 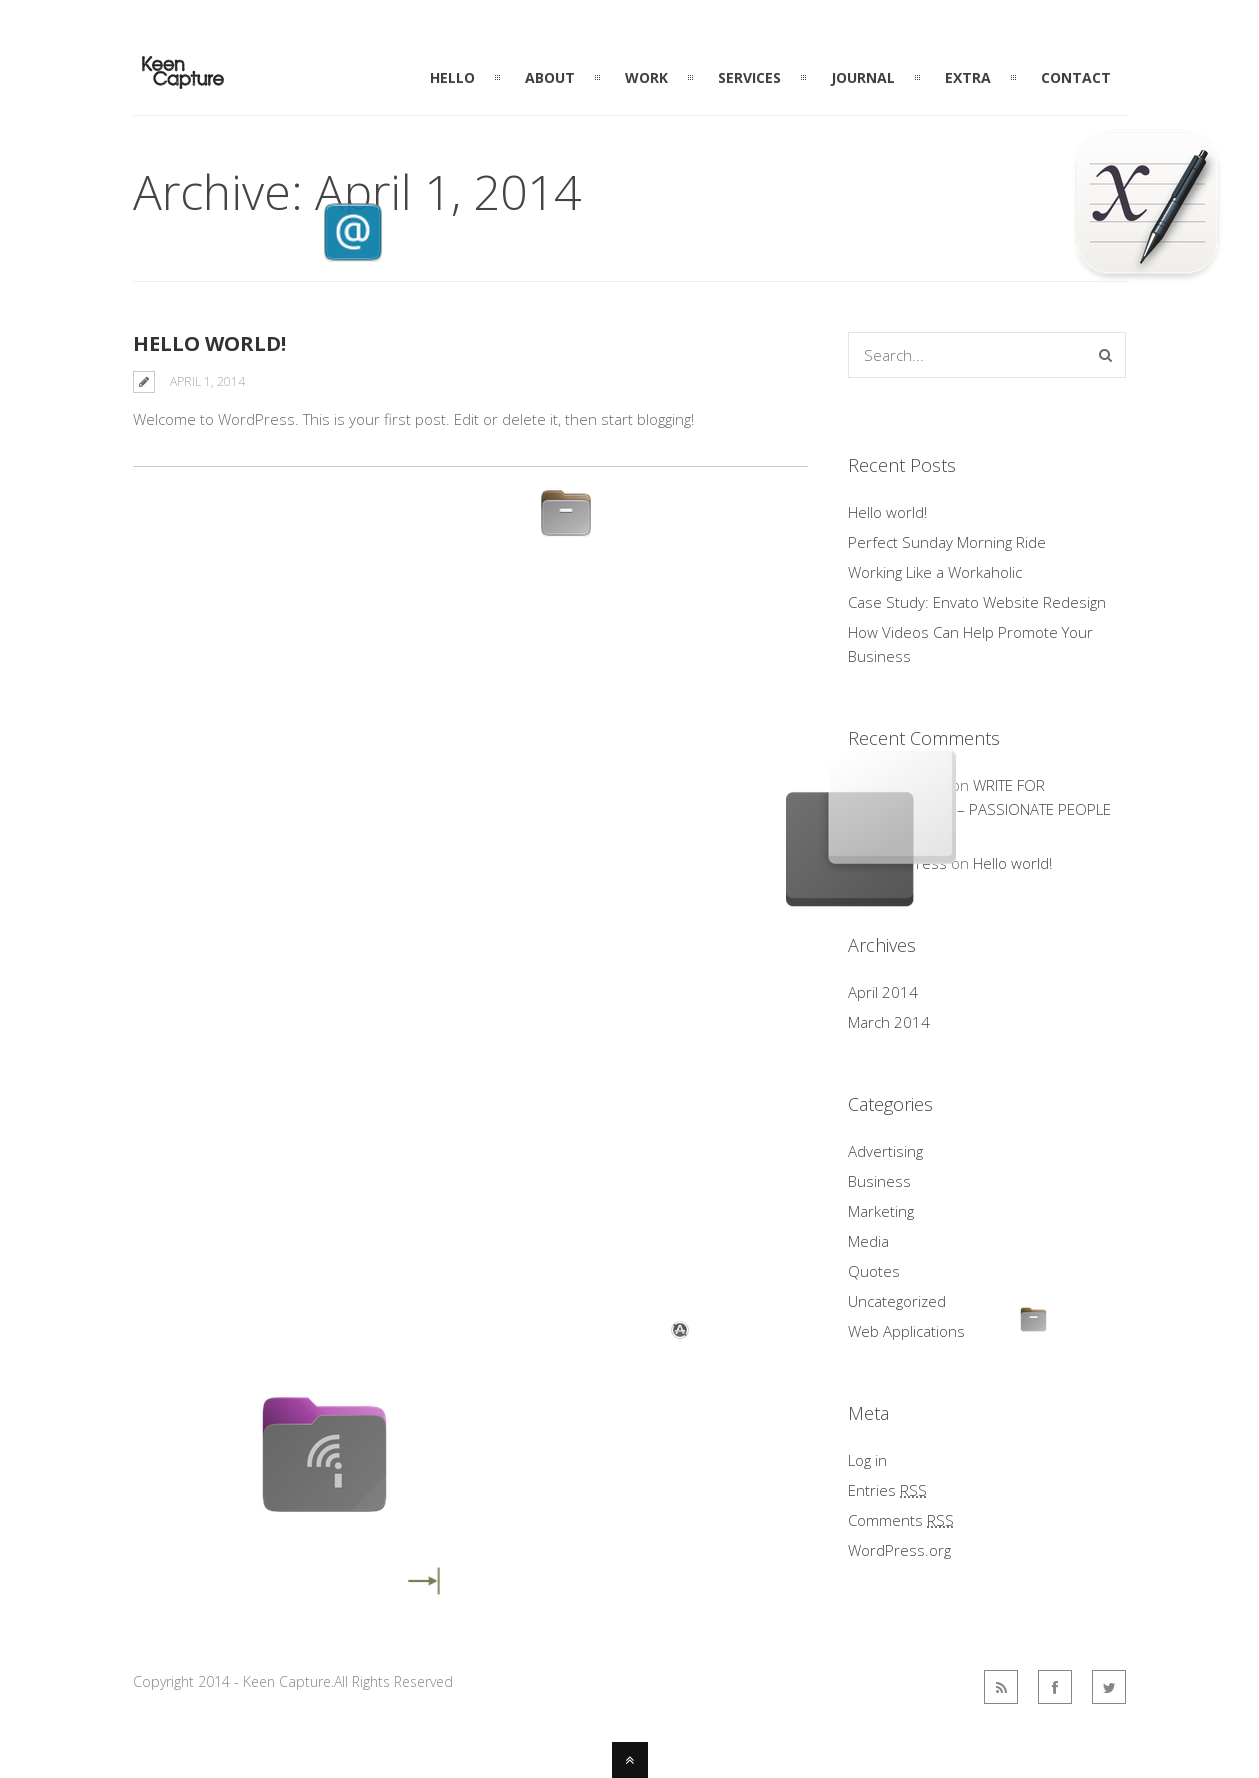 I want to click on open task view to see all open windows, so click(x=871, y=828).